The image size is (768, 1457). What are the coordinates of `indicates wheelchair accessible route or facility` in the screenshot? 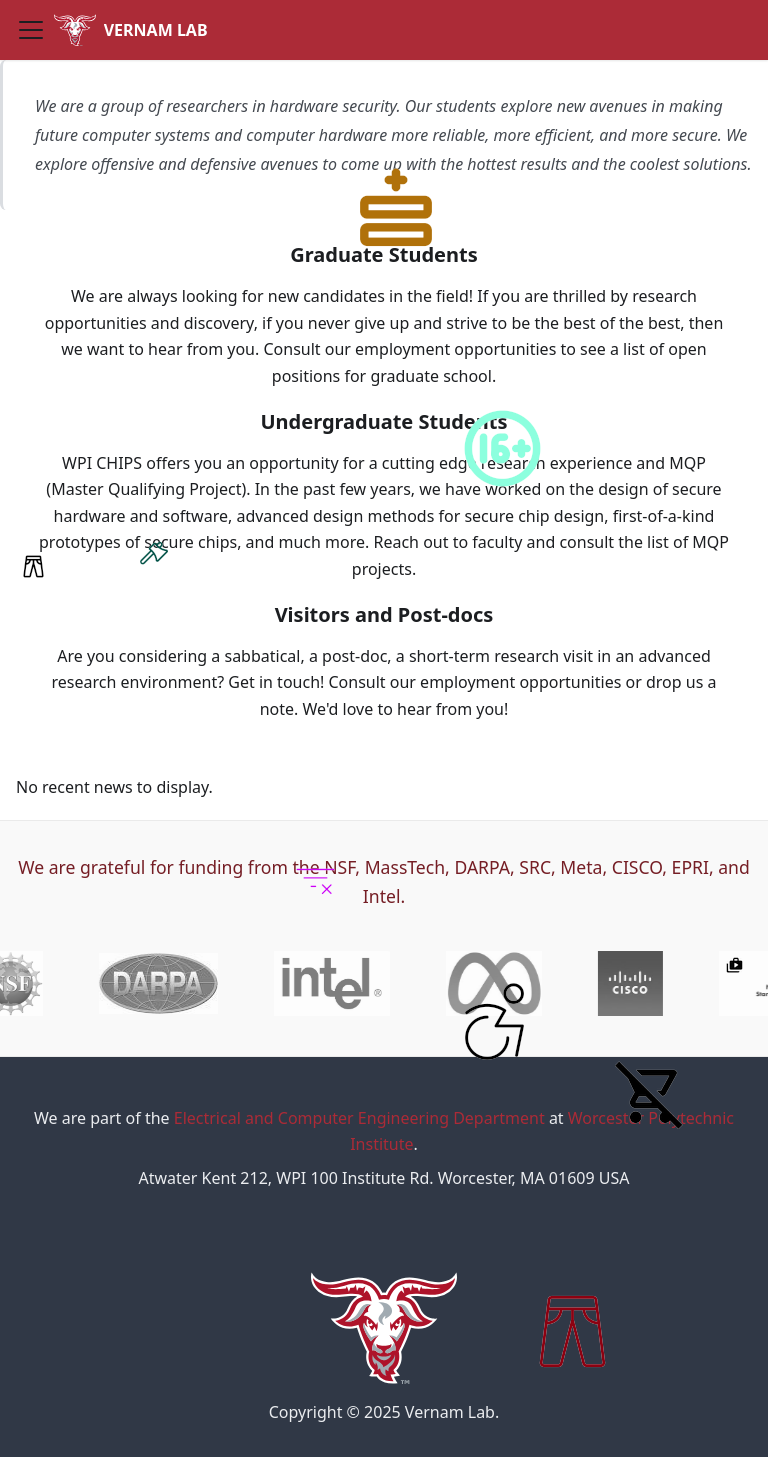 It's located at (496, 1023).